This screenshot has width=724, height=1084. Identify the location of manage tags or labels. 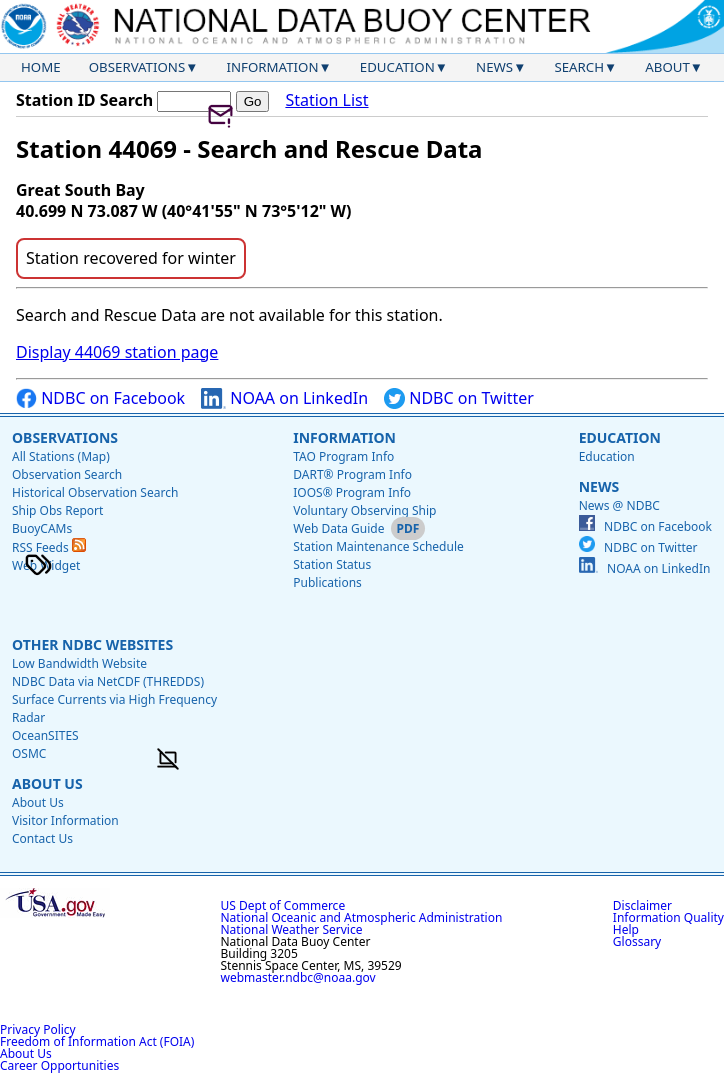
(38, 563).